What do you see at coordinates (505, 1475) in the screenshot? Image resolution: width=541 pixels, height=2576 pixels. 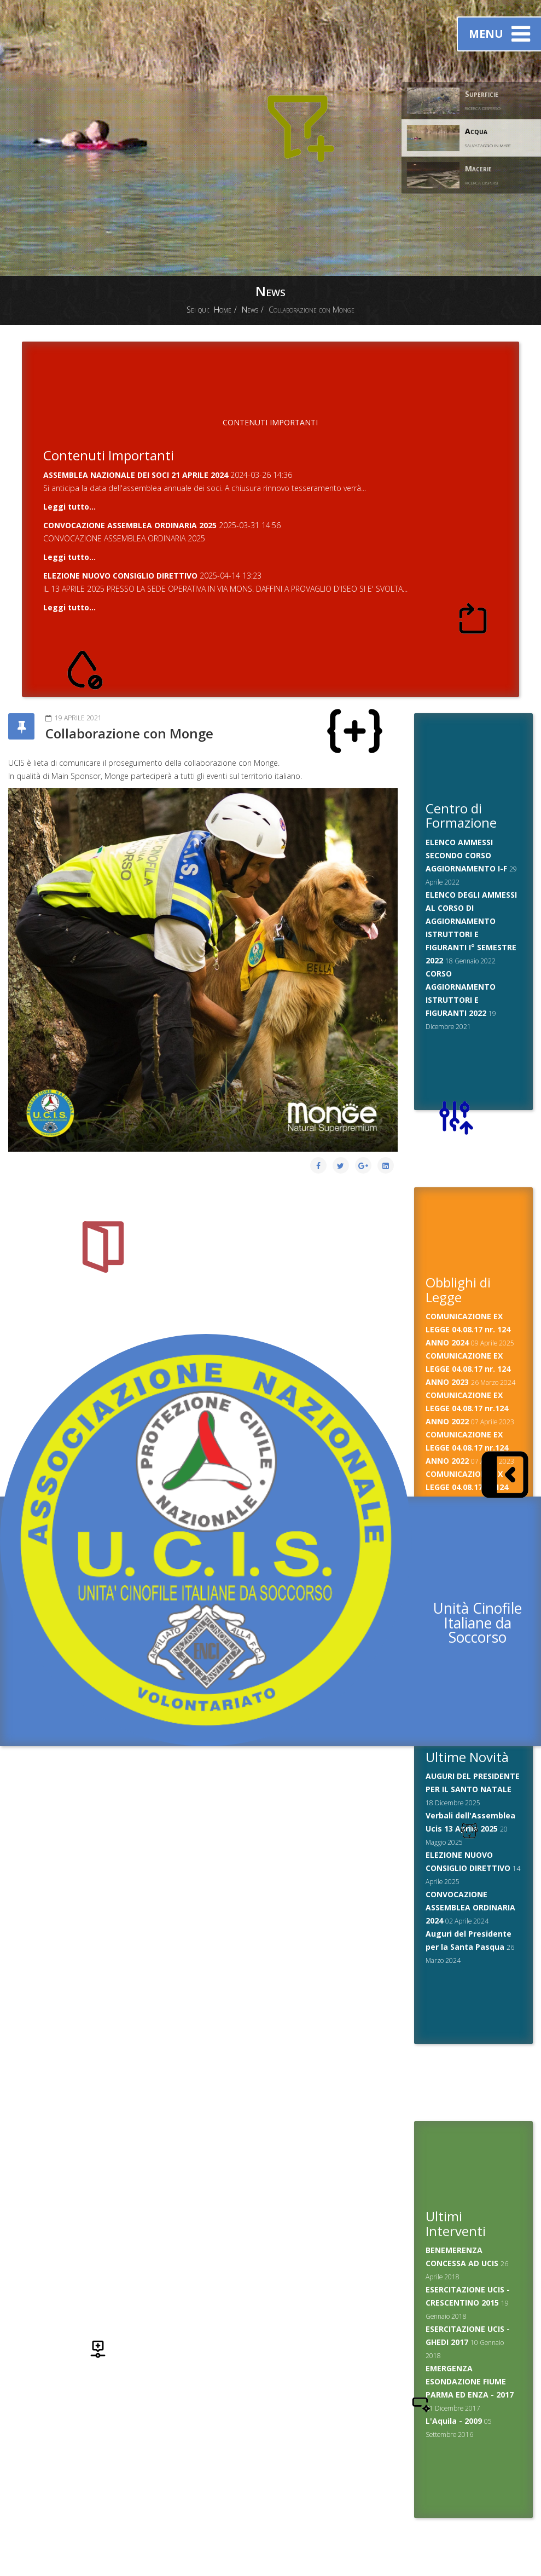 I see `collapse the left sidebar panel` at bounding box center [505, 1475].